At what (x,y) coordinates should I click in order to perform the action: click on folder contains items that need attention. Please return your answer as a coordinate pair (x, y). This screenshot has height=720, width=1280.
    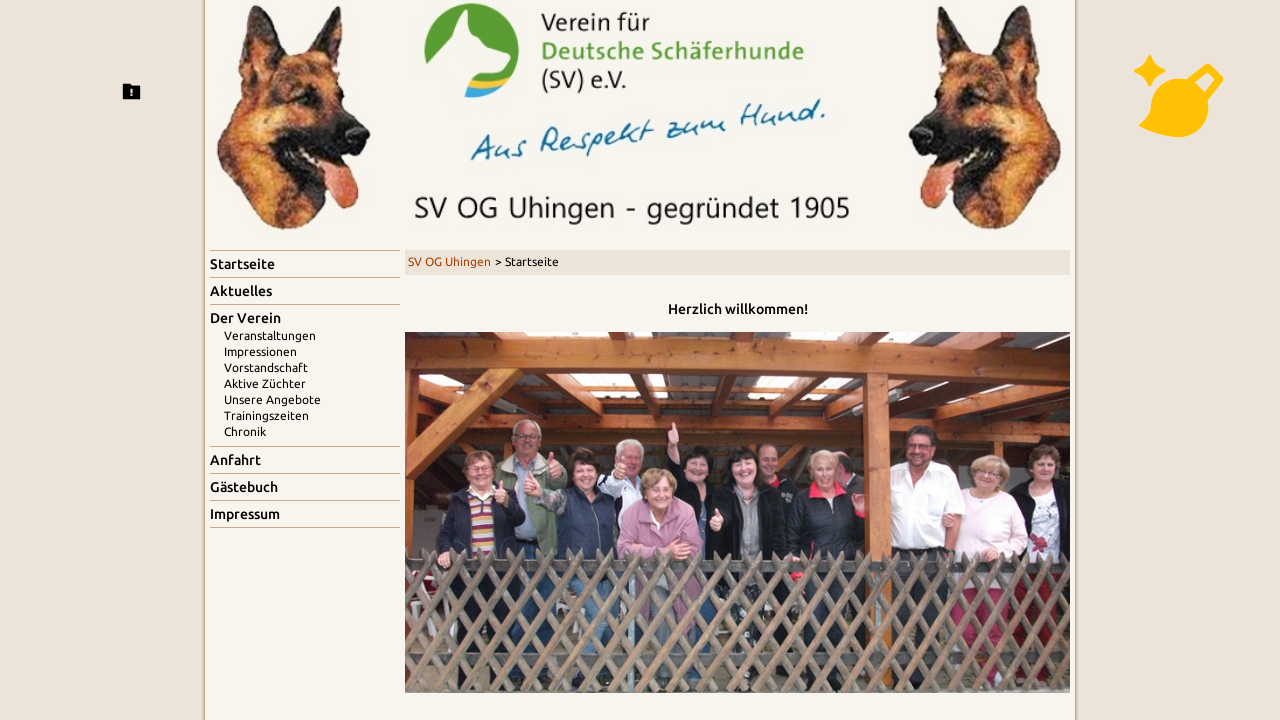
    Looking at the image, I should click on (131, 91).